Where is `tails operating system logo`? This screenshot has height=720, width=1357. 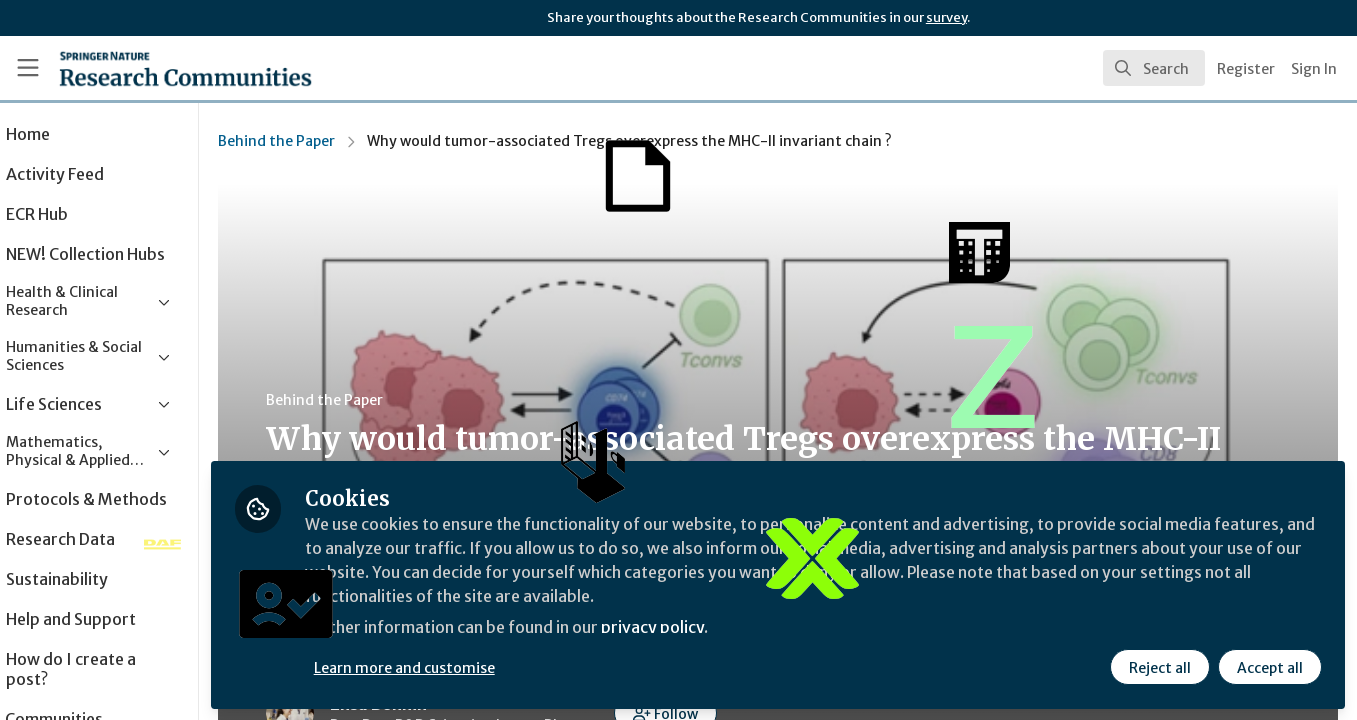
tails operating system logo is located at coordinates (593, 462).